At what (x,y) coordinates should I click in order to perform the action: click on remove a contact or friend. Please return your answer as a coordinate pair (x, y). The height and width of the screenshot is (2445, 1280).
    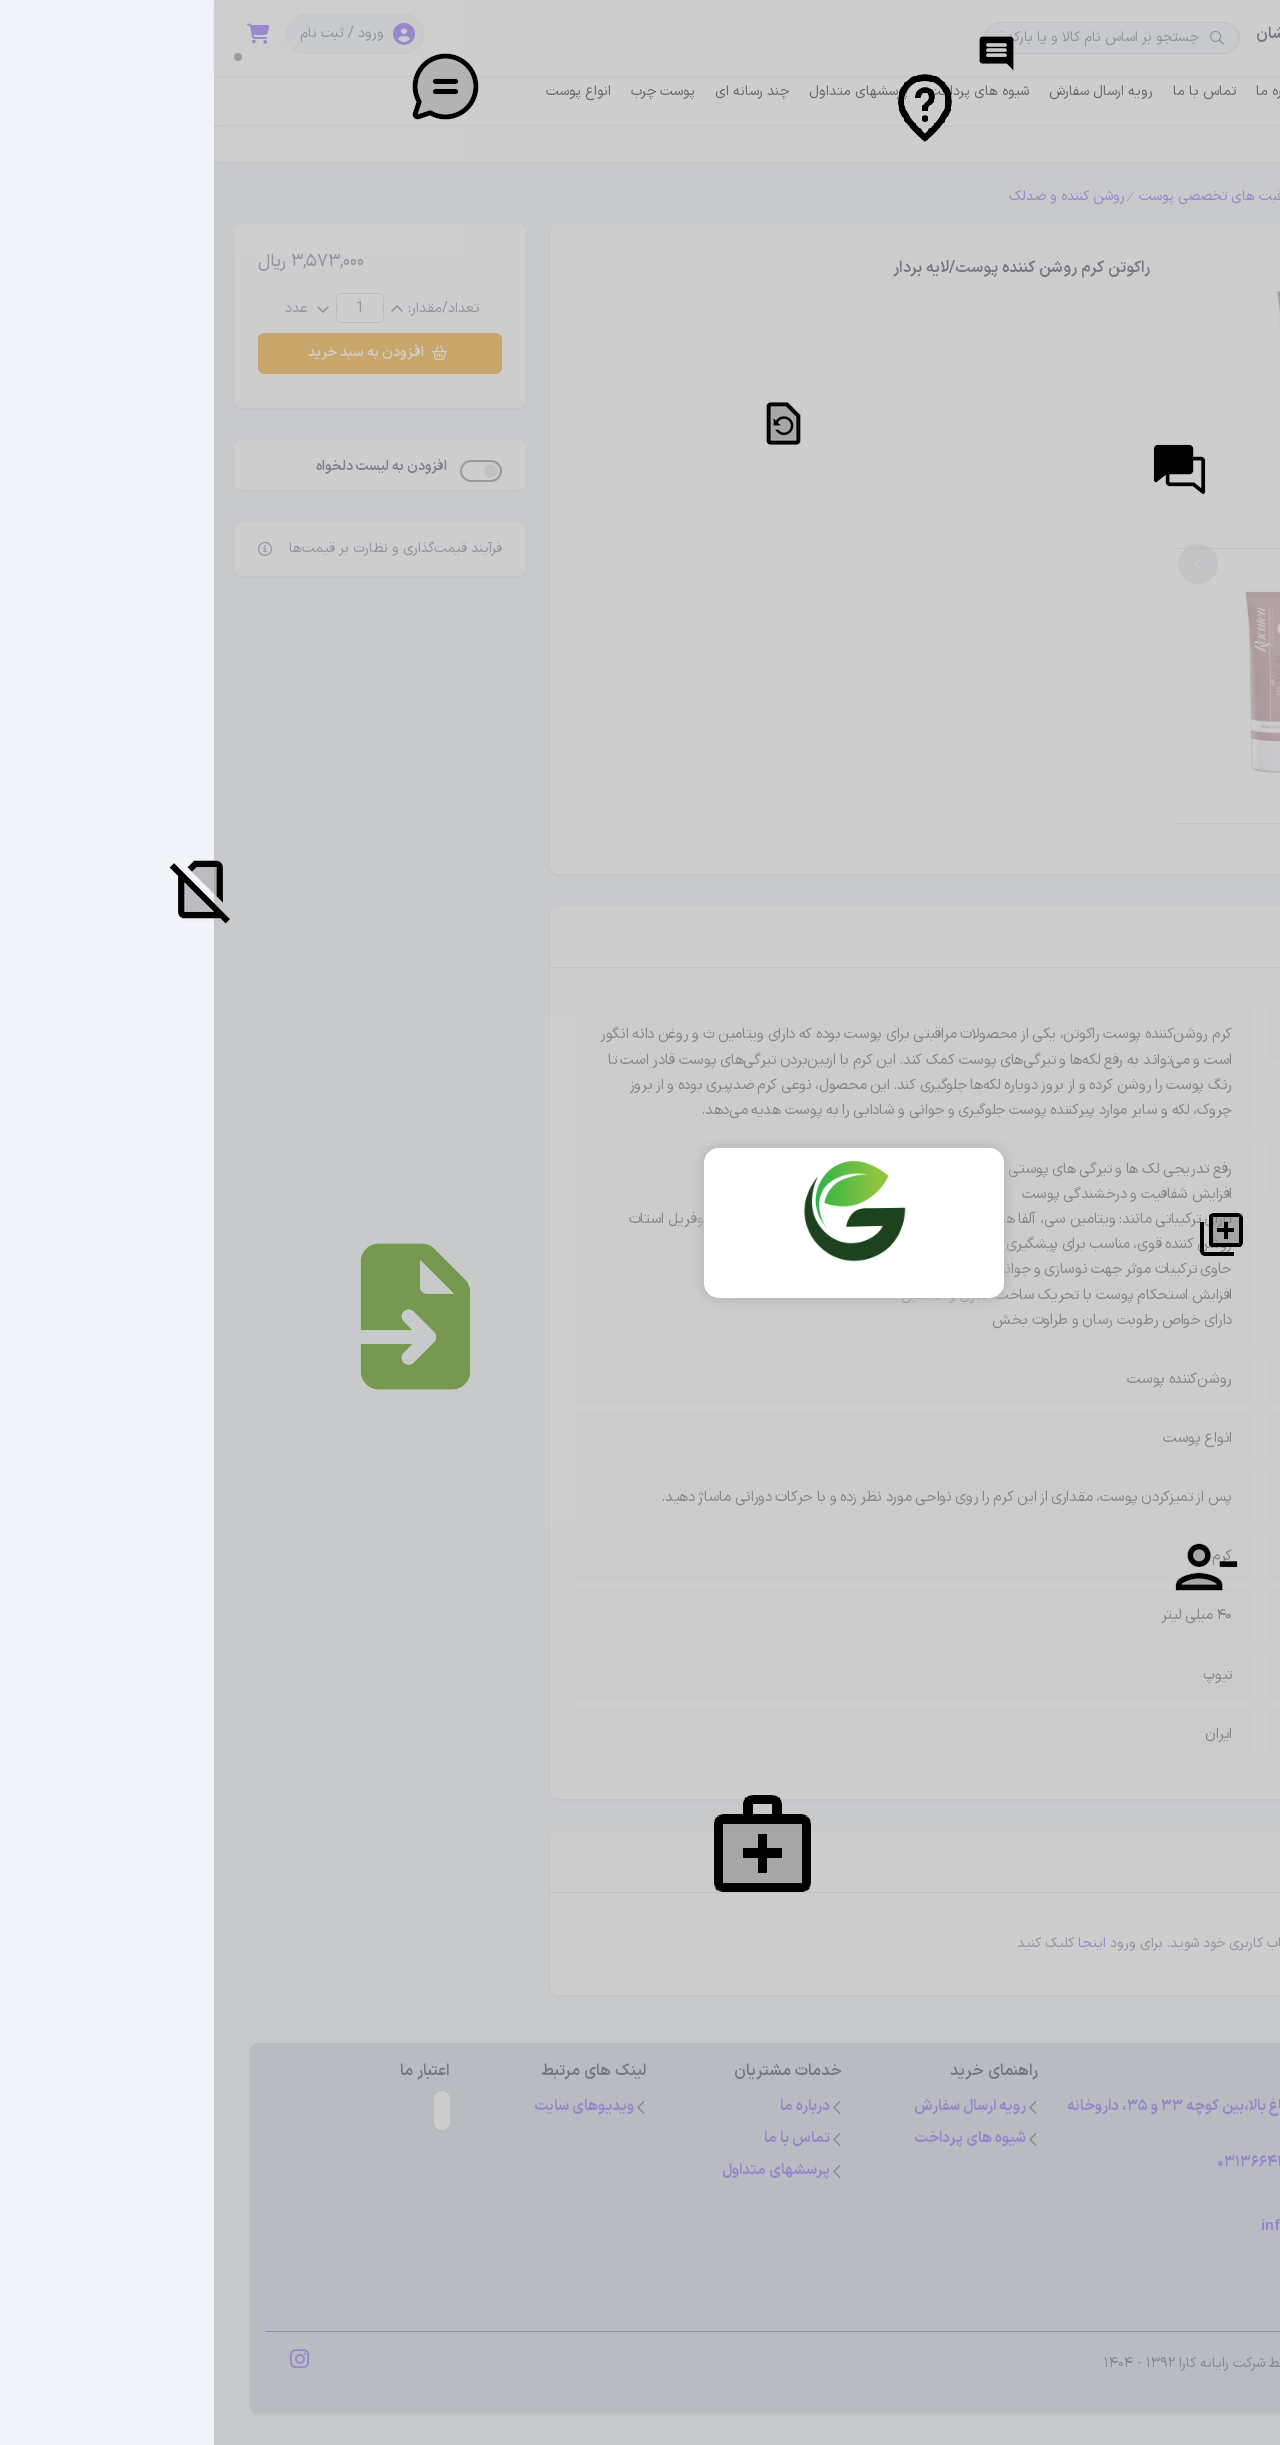
    Looking at the image, I should click on (1205, 1567).